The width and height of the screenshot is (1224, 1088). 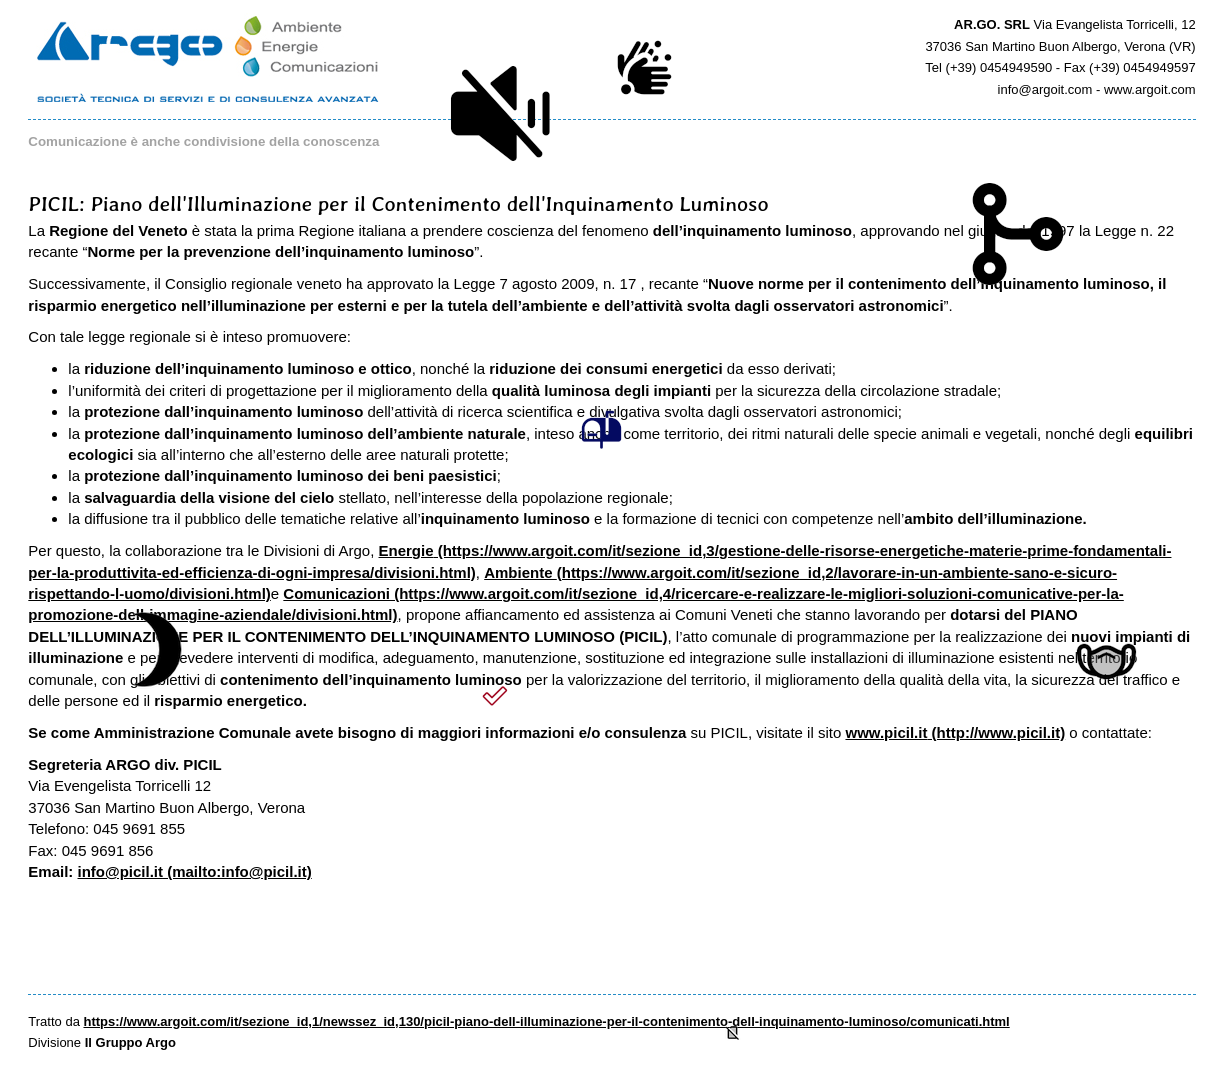 What do you see at coordinates (494, 695) in the screenshot?
I see `confirm or submit an action` at bounding box center [494, 695].